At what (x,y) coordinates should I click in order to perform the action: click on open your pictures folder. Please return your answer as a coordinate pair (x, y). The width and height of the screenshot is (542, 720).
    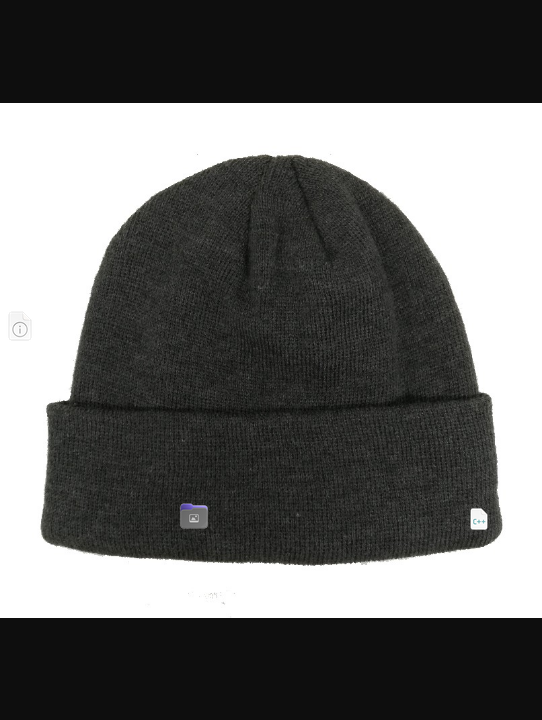
    Looking at the image, I should click on (194, 516).